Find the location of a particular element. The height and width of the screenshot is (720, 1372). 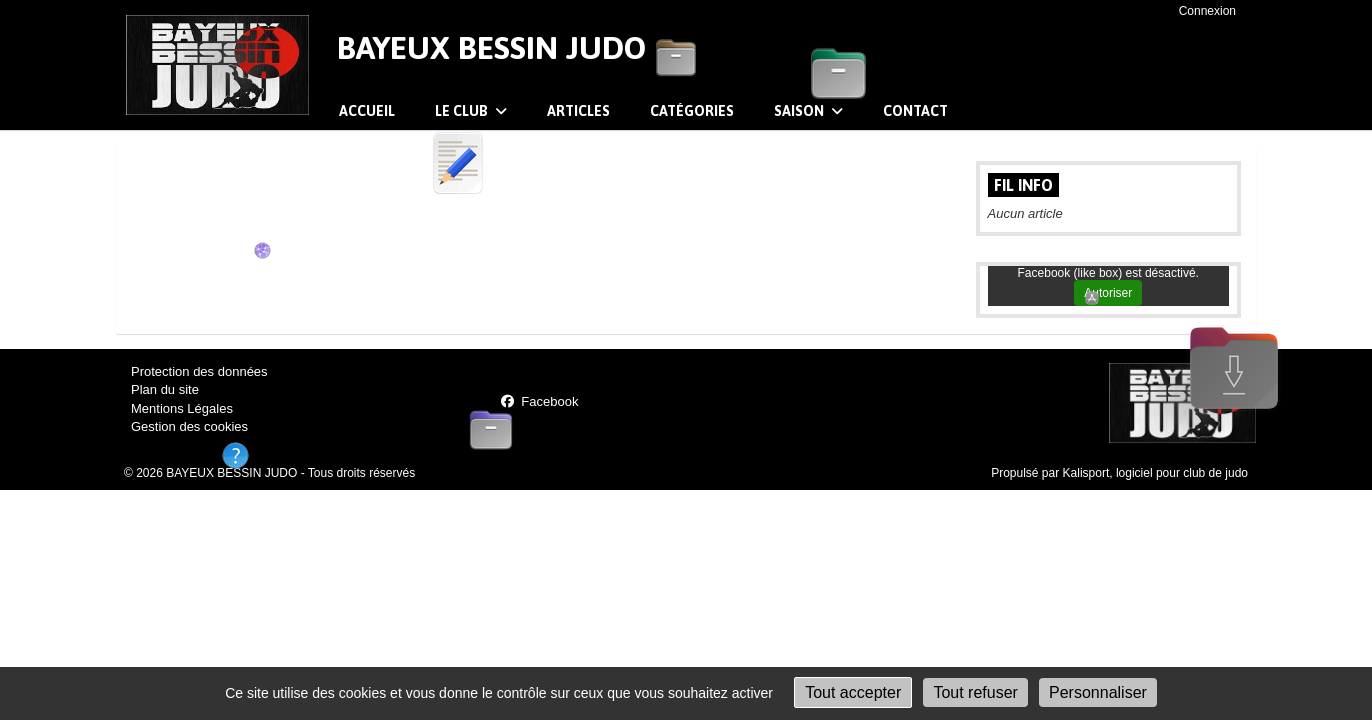

open the file manager is located at coordinates (838, 73).